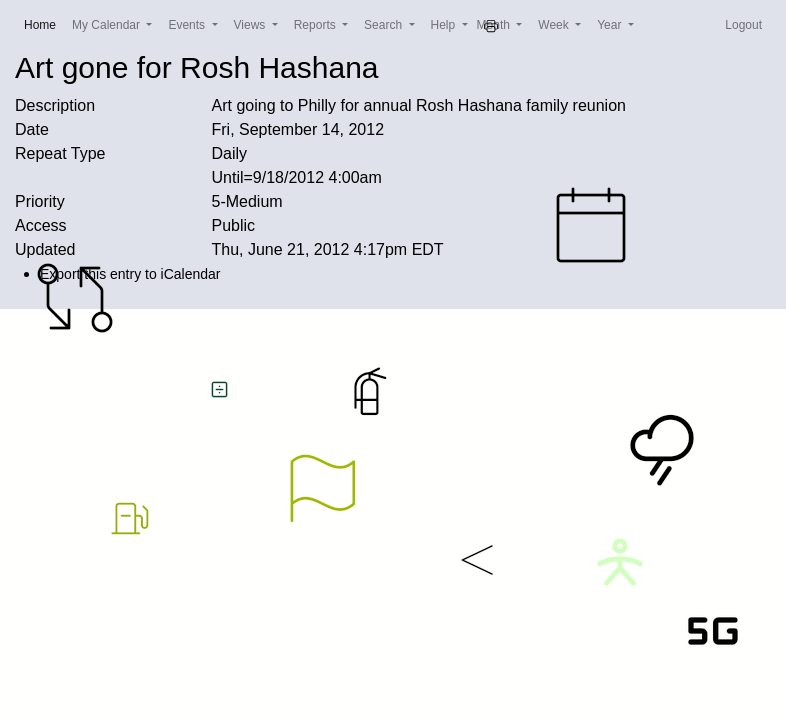 This screenshot has height=720, width=786. Describe the element at coordinates (320, 487) in the screenshot. I see `flag or bookmark this item` at that location.